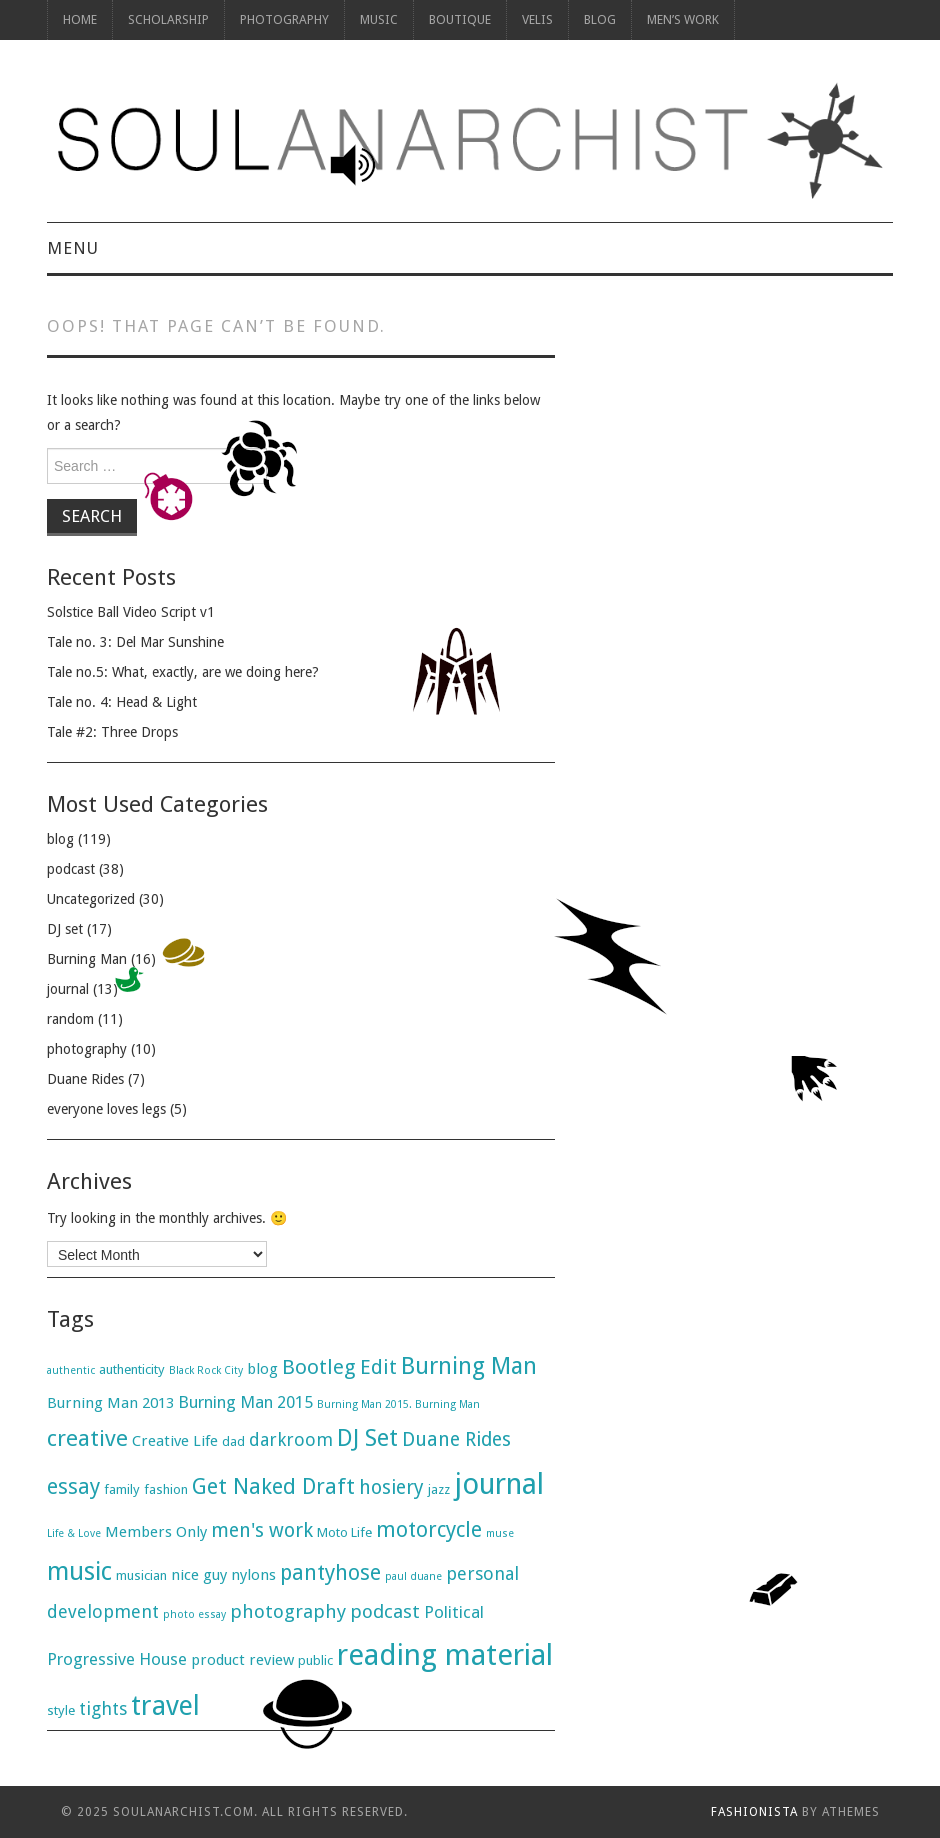 The image size is (940, 1838). I want to click on deploy spider bot unit, so click(456, 670).